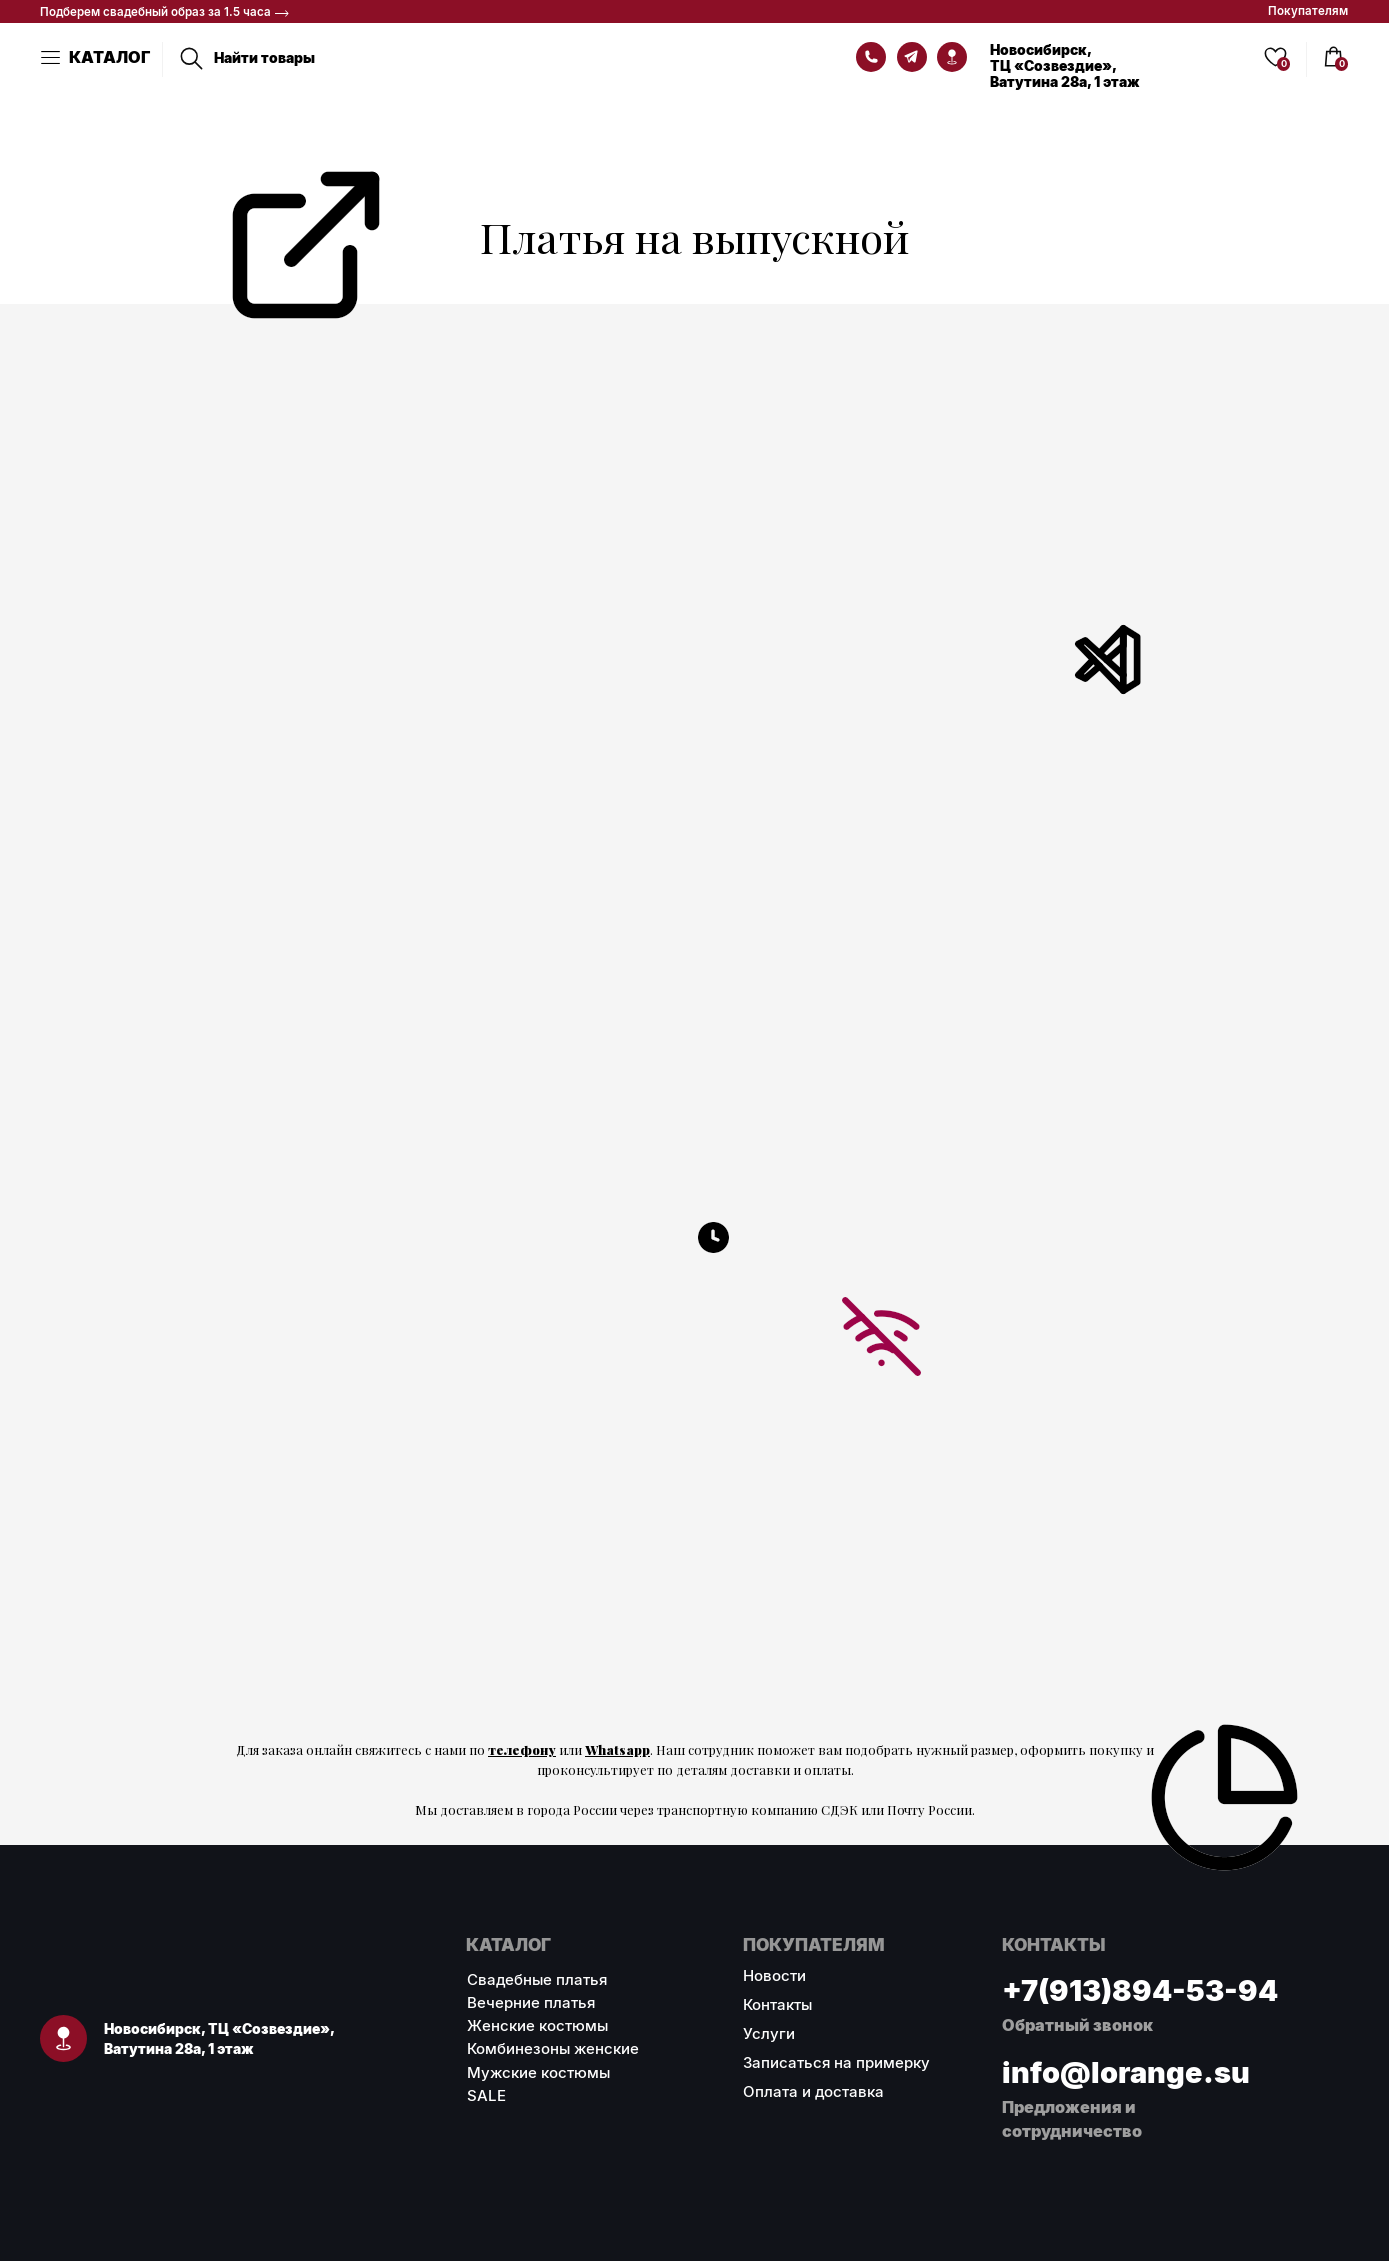 This screenshot has height=2261, width=1389. What do you see at coordinates (1109, 659) in the screenshot?
I see `open visual studio code` at bounding box center [1109, 659].